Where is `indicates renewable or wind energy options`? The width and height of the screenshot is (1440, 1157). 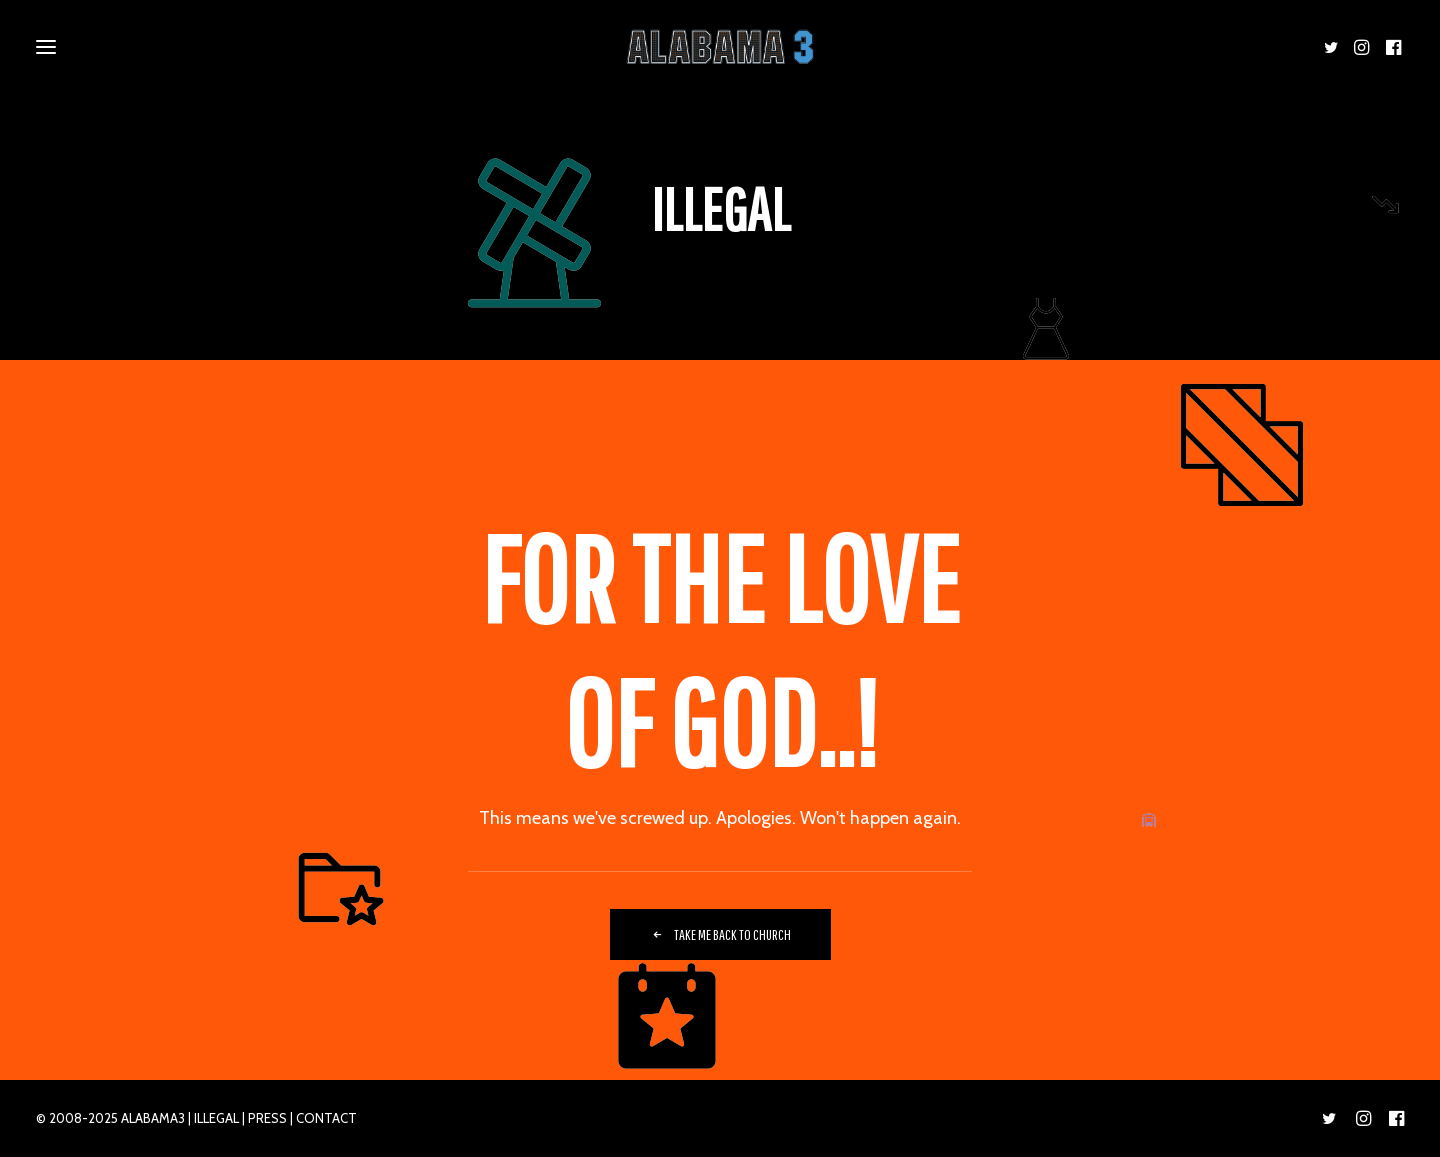 indicates renewable or wind energy options is located at coordinates (534, 235).